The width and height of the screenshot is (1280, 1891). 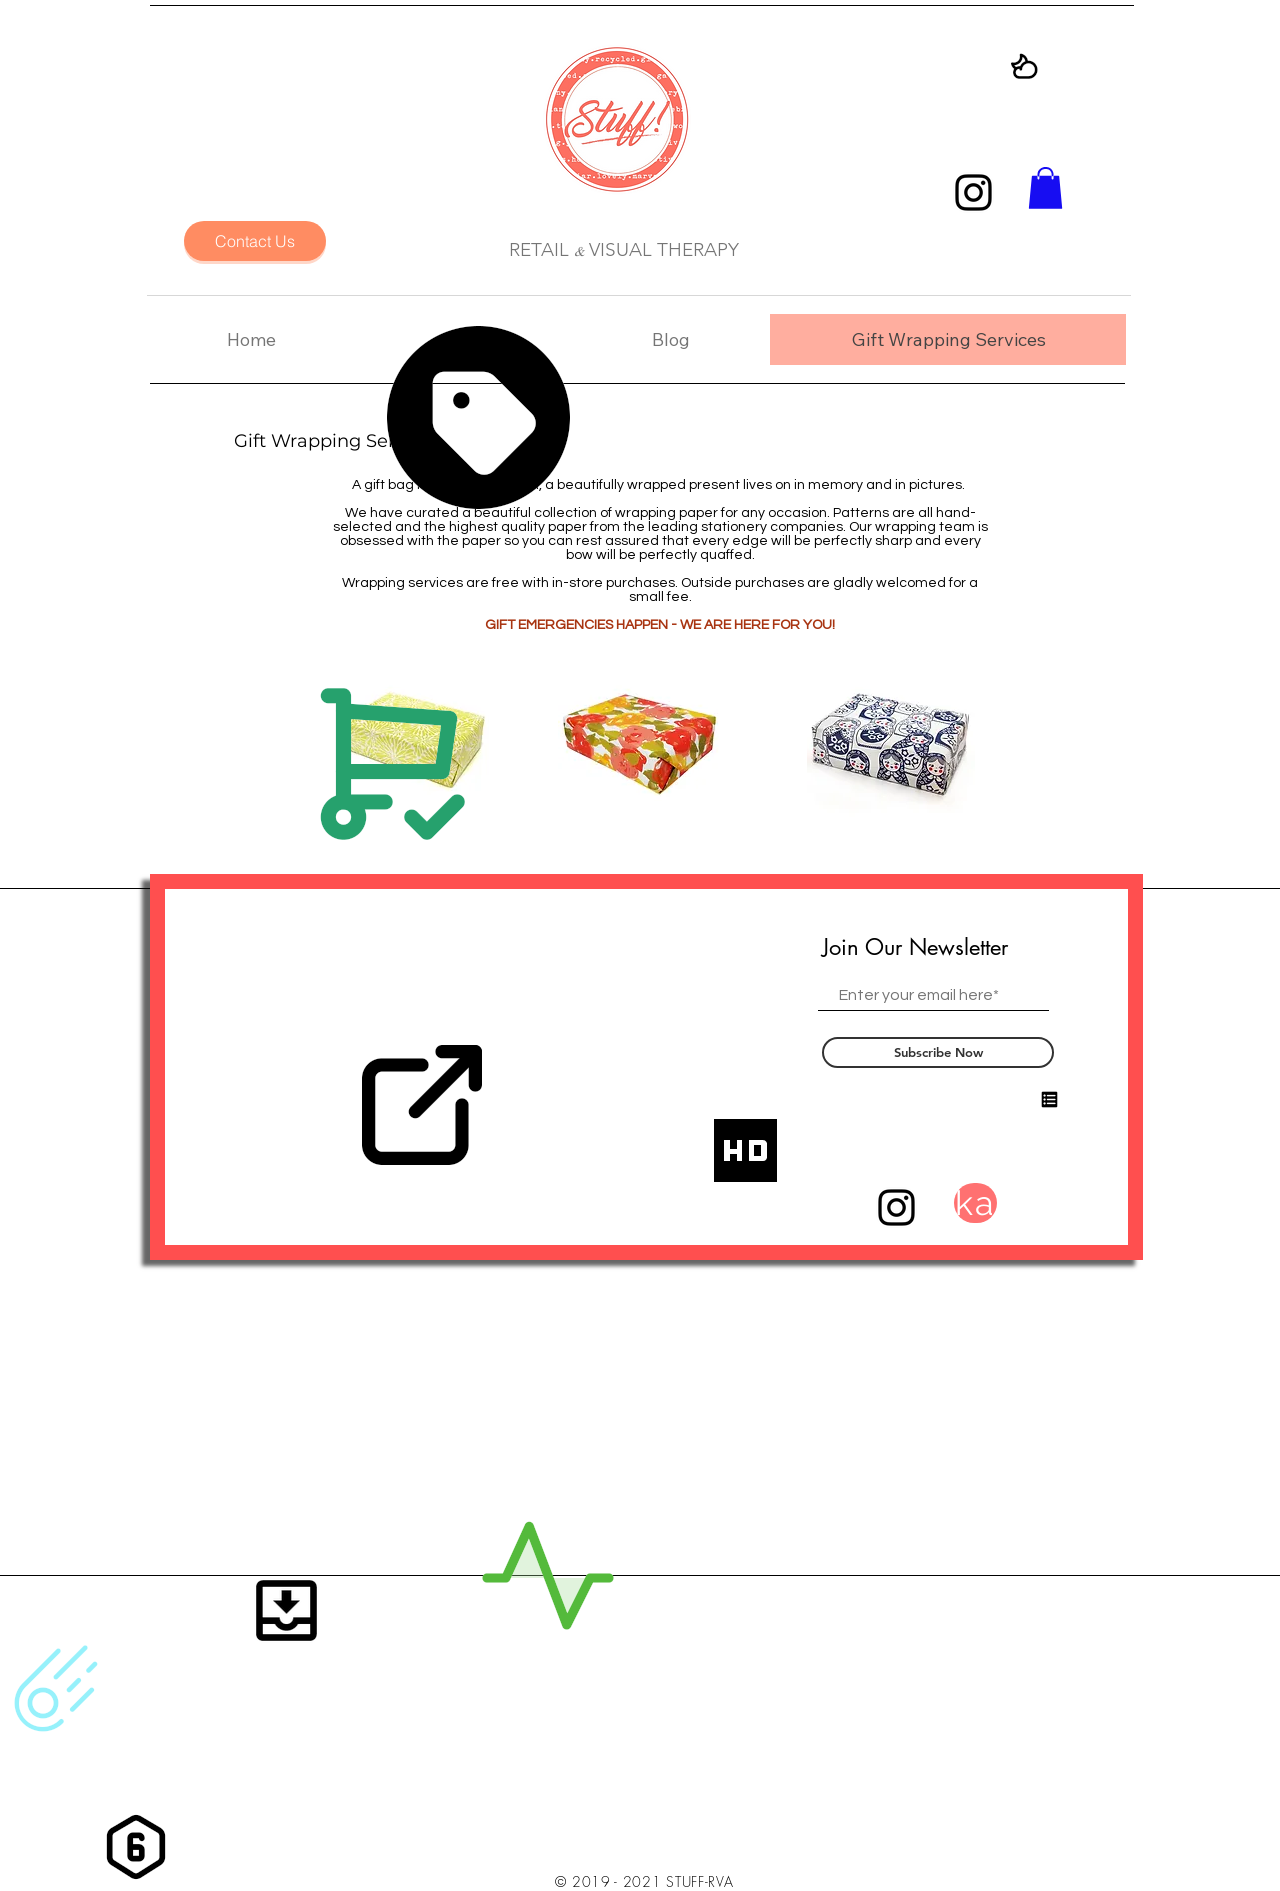 I want to click on indicates a crash or system error, so click(x=56, y=1690).